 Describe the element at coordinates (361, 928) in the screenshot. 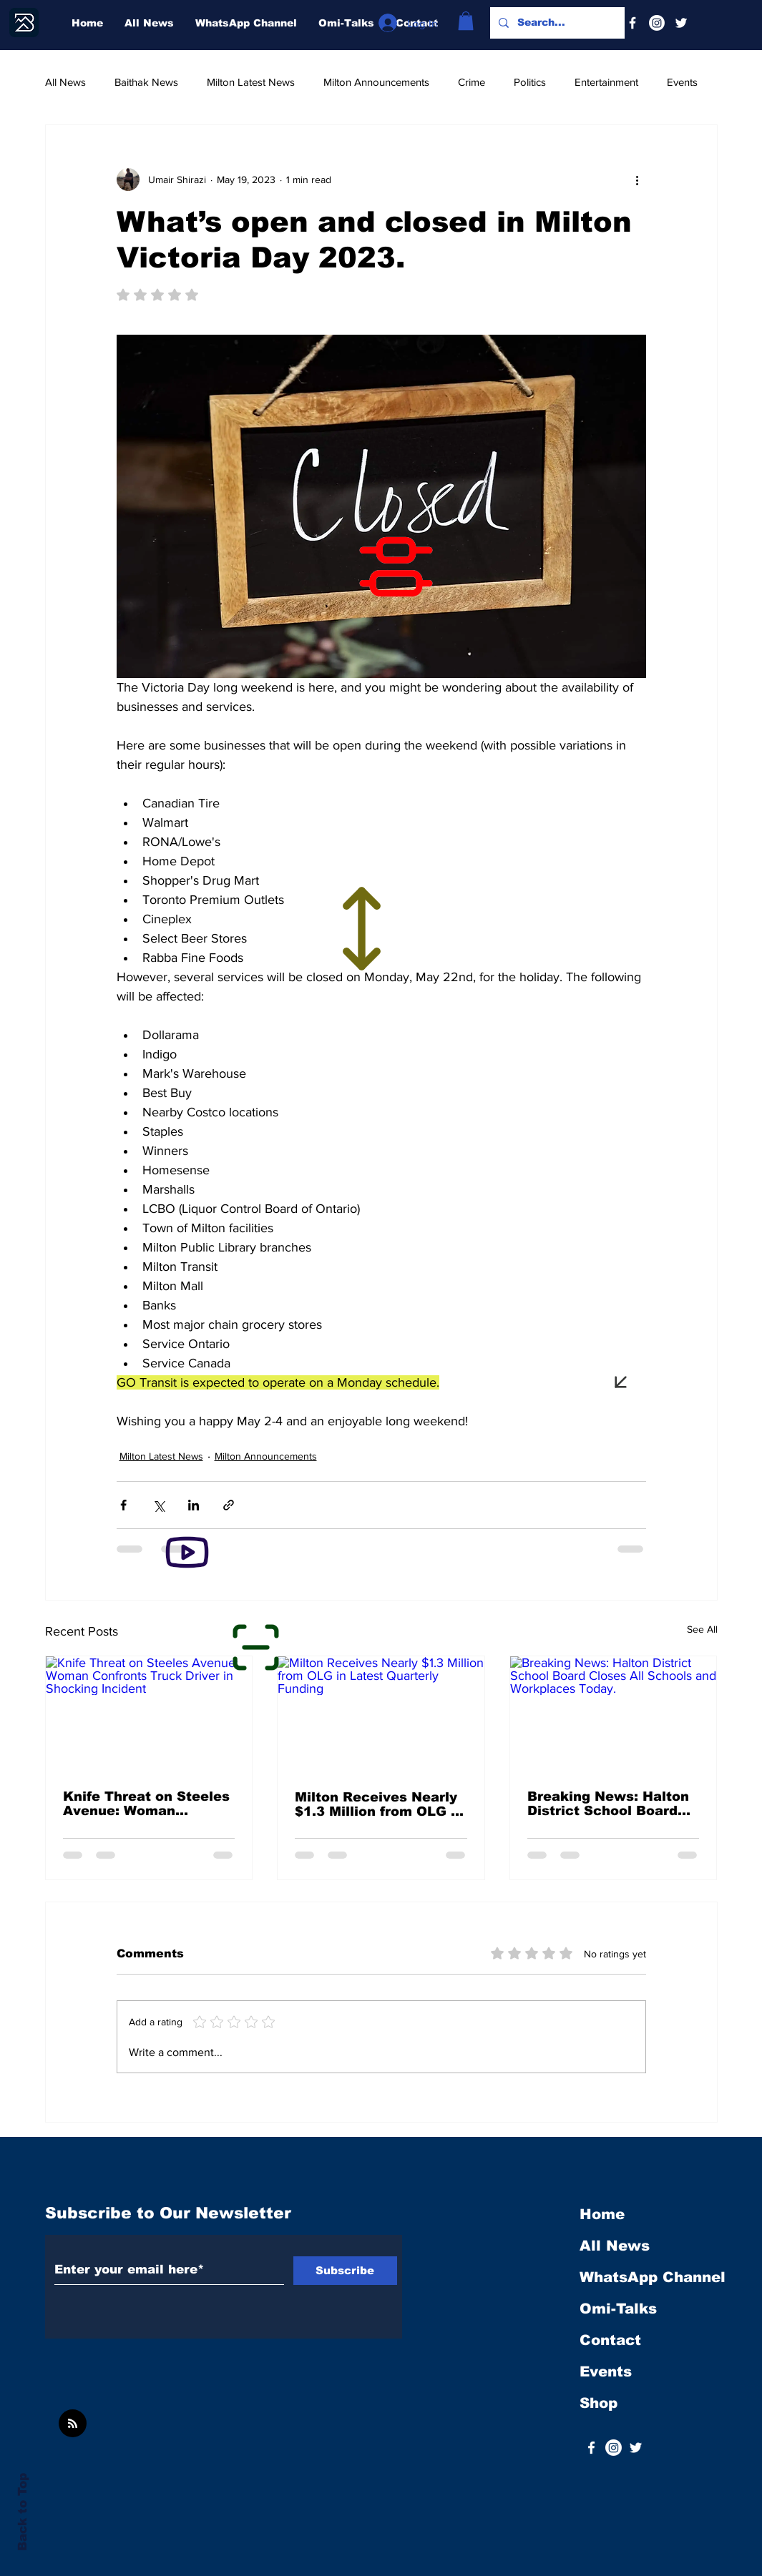

I see `resize element vertically` at that location.